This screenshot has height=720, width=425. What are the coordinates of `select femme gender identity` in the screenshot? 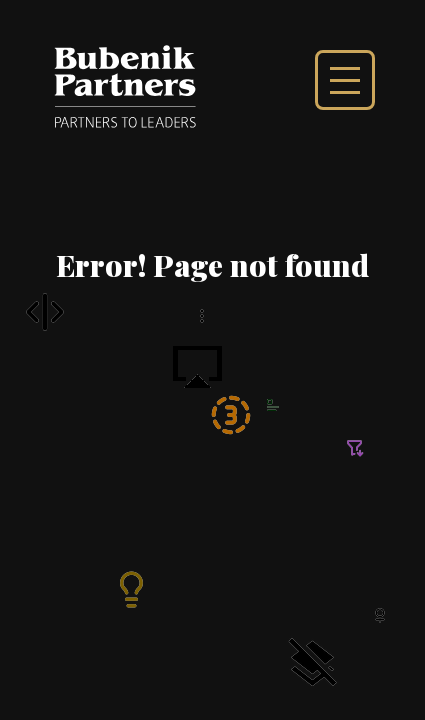 It's located at (380, 615).